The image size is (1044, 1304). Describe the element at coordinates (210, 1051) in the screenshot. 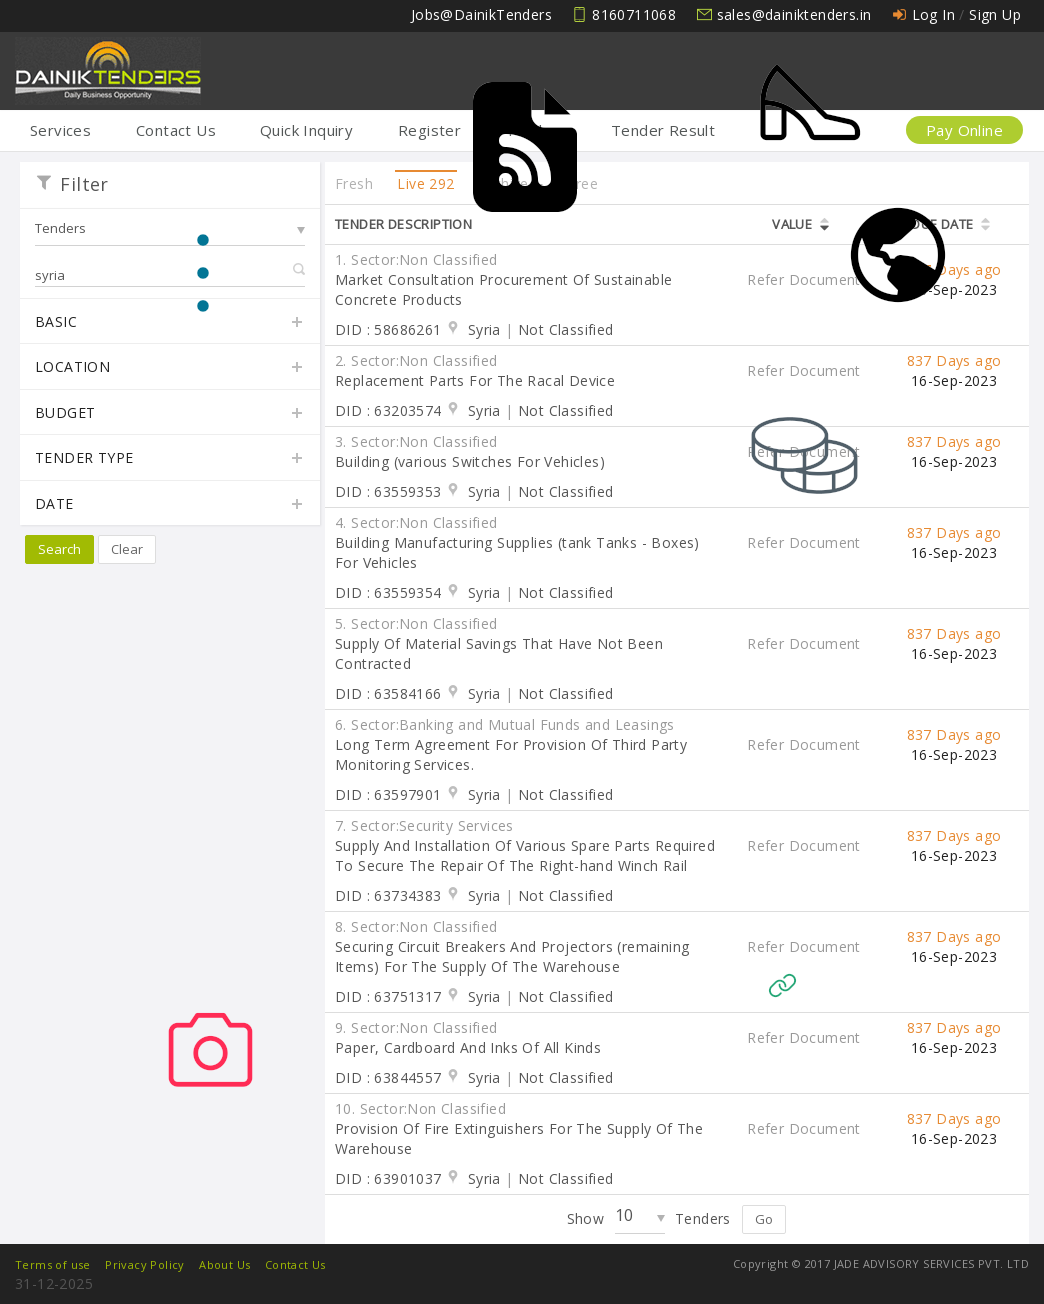

I see `take a photo` at that location.